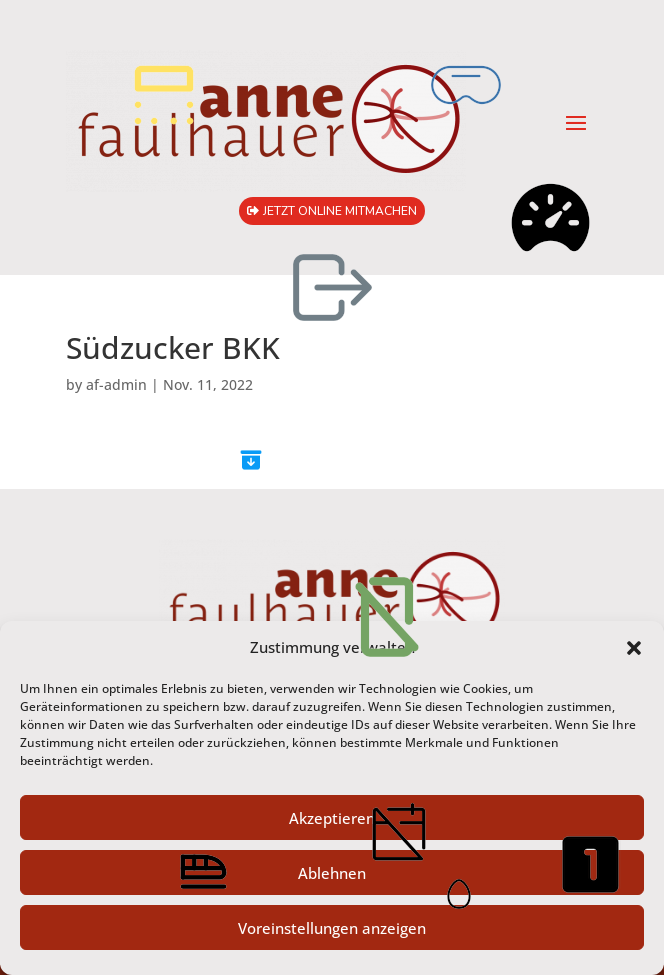 Image resolution: width=664 pixels, height=975 pixels. What do you see at coordinates (387, 617) in the screenshot?
I see `mobile device unavailable or disconnected` at bounding box center [387, 617].